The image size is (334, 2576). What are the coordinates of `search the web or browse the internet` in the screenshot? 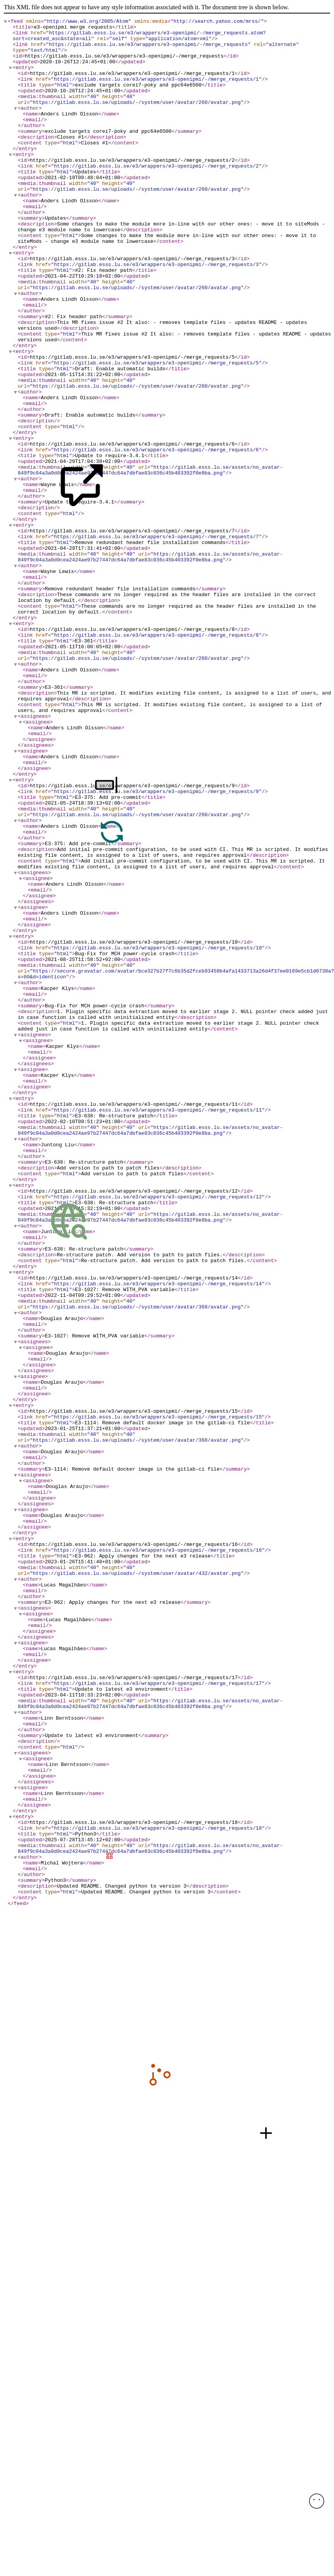 It's located at (68, 1220).